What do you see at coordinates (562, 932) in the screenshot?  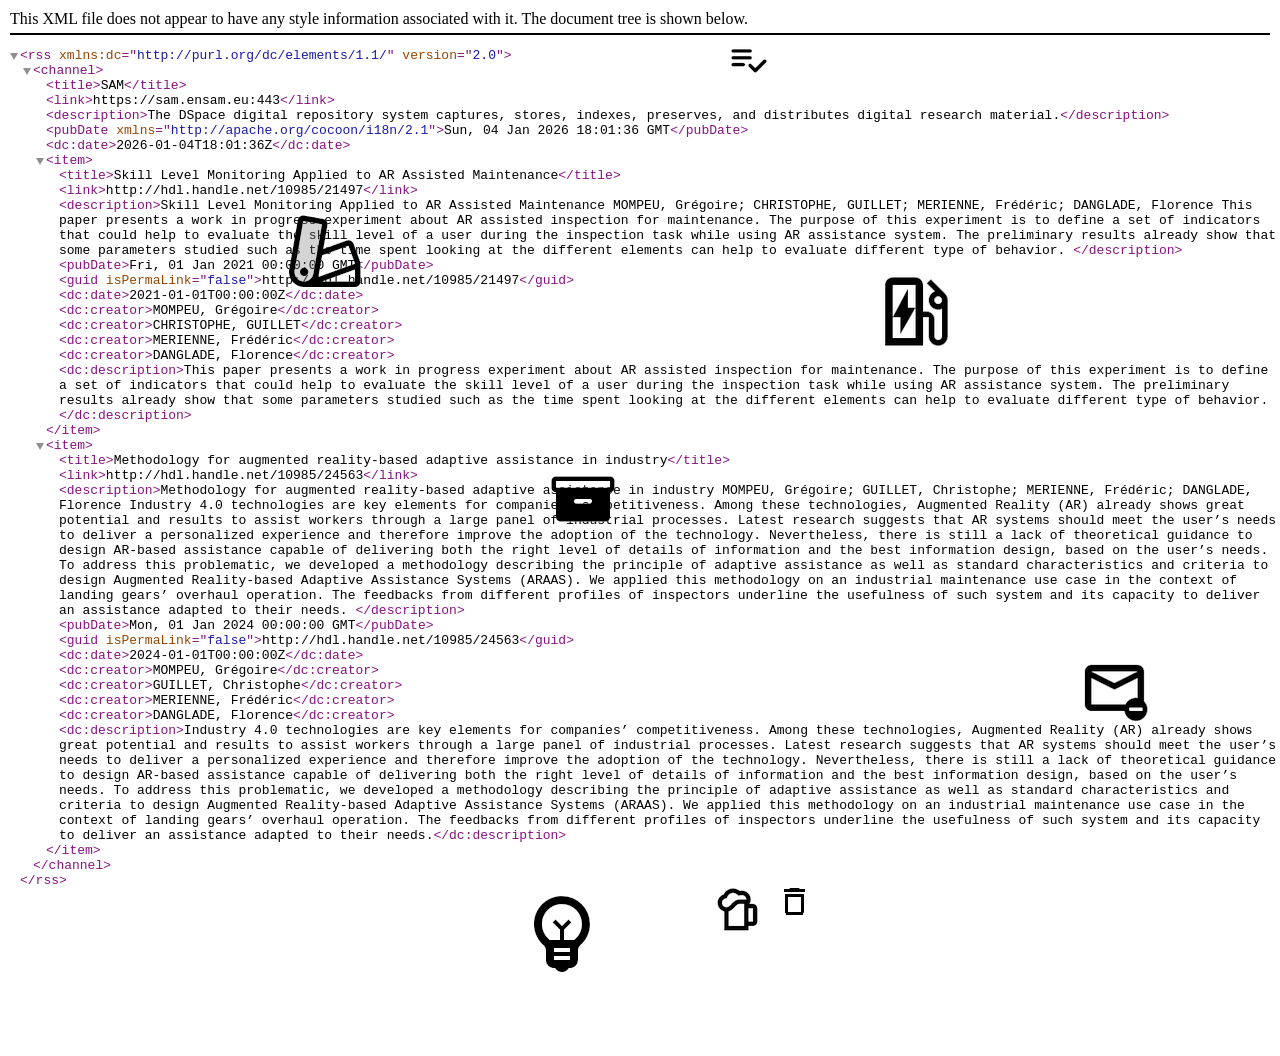 I see `view tips or suggestions` at bounding box center [562, 932].